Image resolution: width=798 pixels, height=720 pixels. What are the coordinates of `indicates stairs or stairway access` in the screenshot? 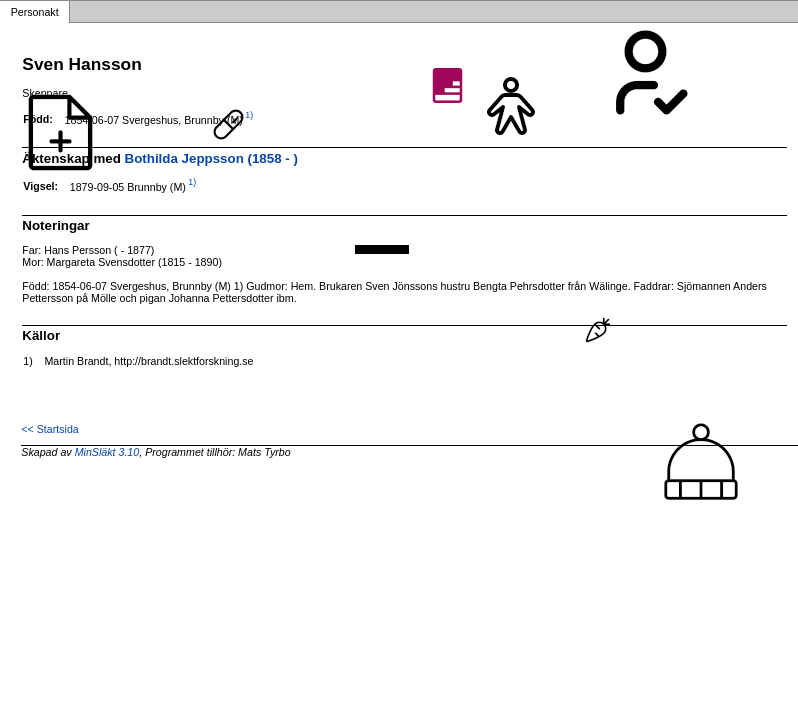 It's located at (447, 85).